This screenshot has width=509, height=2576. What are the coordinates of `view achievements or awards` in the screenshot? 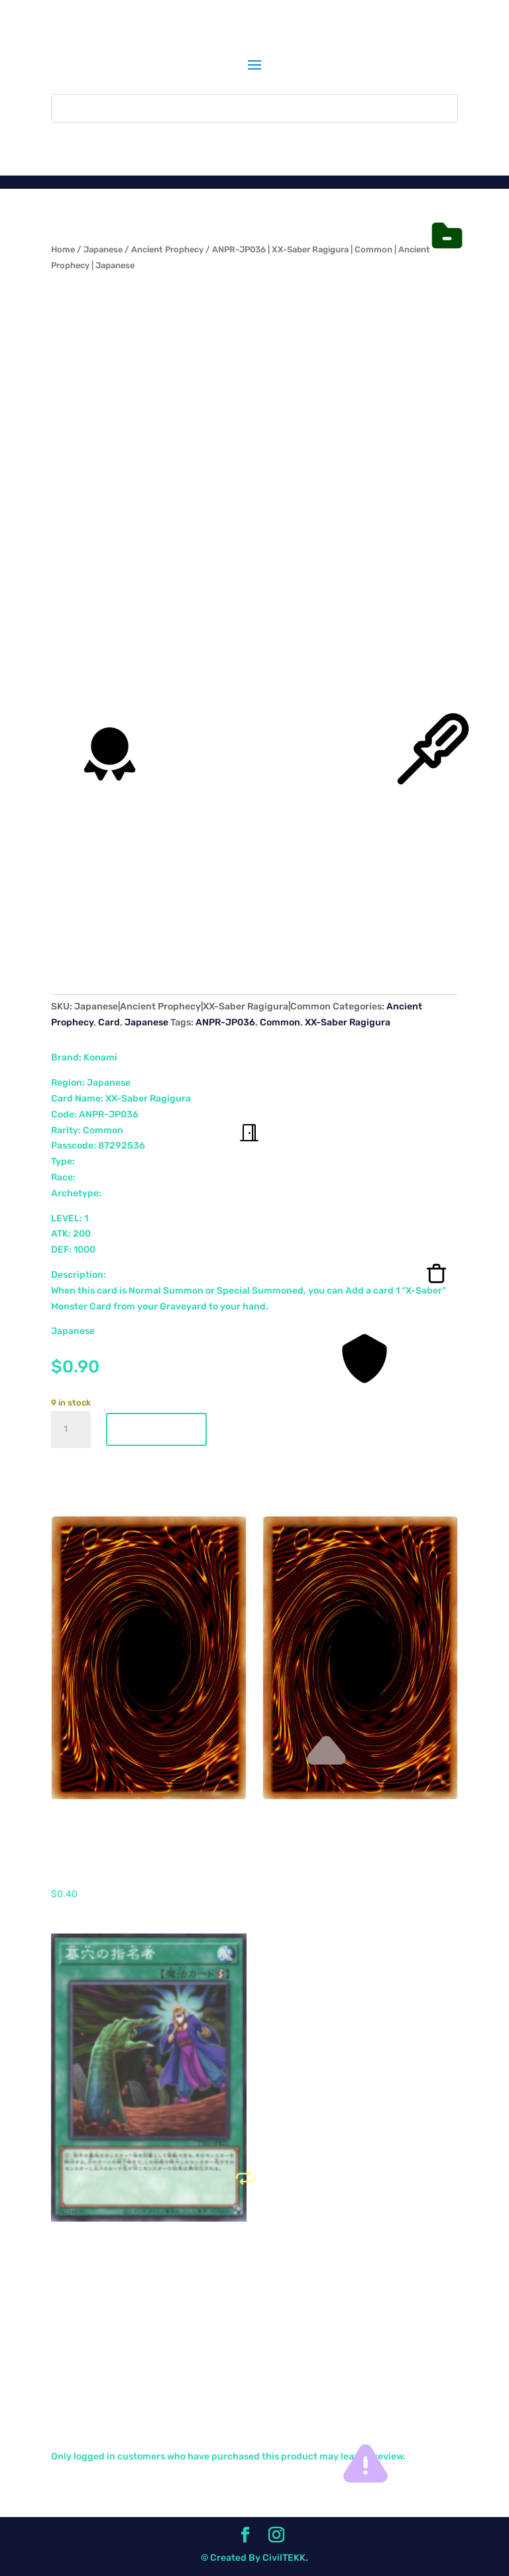 It's located at (109, 754).